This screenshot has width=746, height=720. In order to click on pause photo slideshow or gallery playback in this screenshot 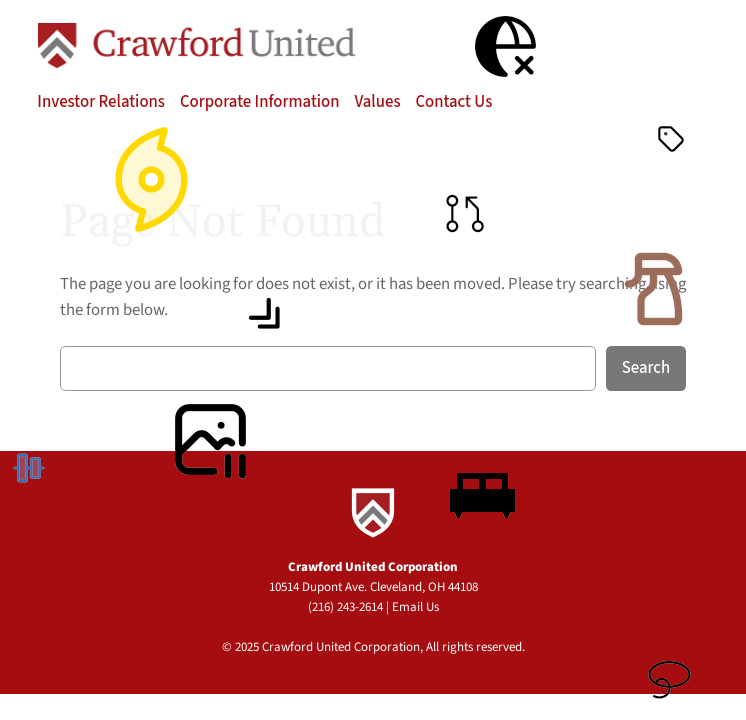, I will do `click(210, 439)`.